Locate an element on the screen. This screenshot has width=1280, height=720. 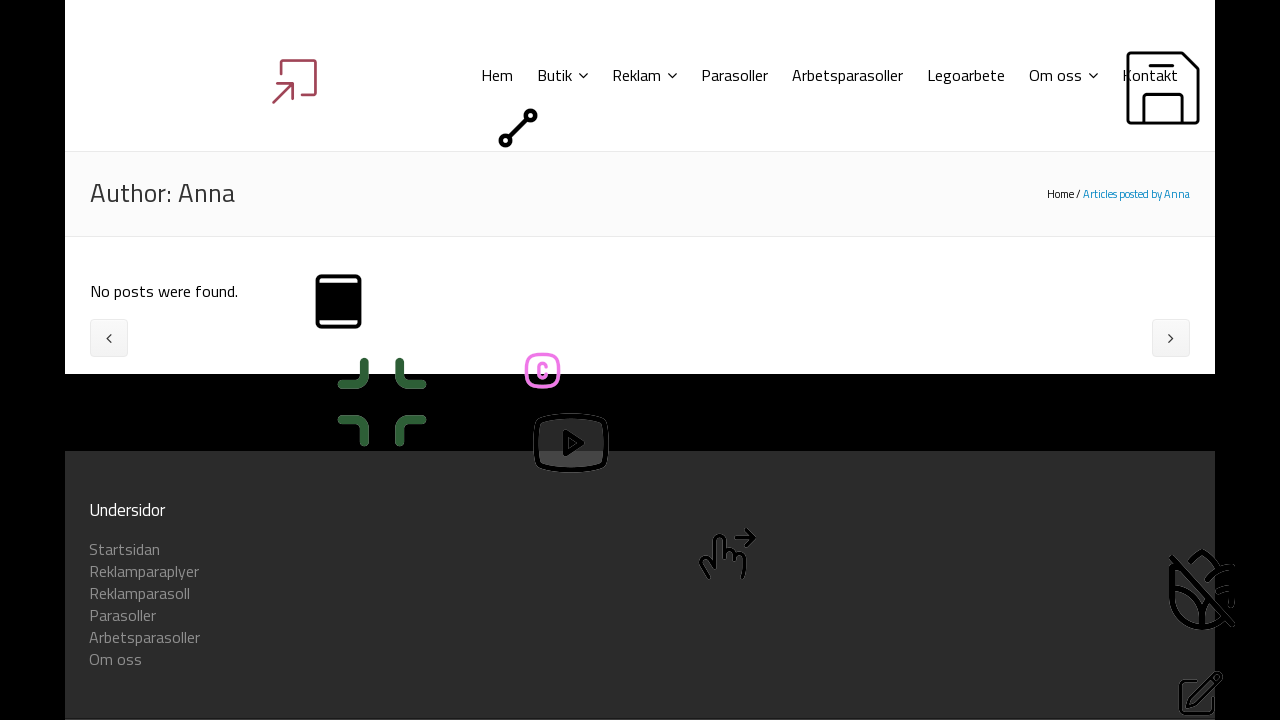
swipe right to continue or advance is located at coordinates (724, 555).